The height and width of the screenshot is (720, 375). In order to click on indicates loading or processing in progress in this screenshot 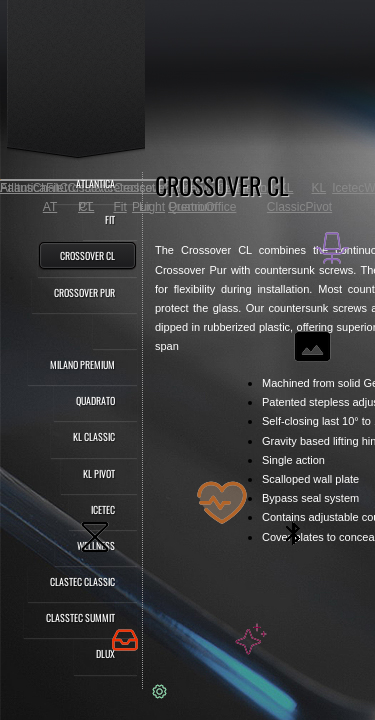, I will do `click(95, 537)`.